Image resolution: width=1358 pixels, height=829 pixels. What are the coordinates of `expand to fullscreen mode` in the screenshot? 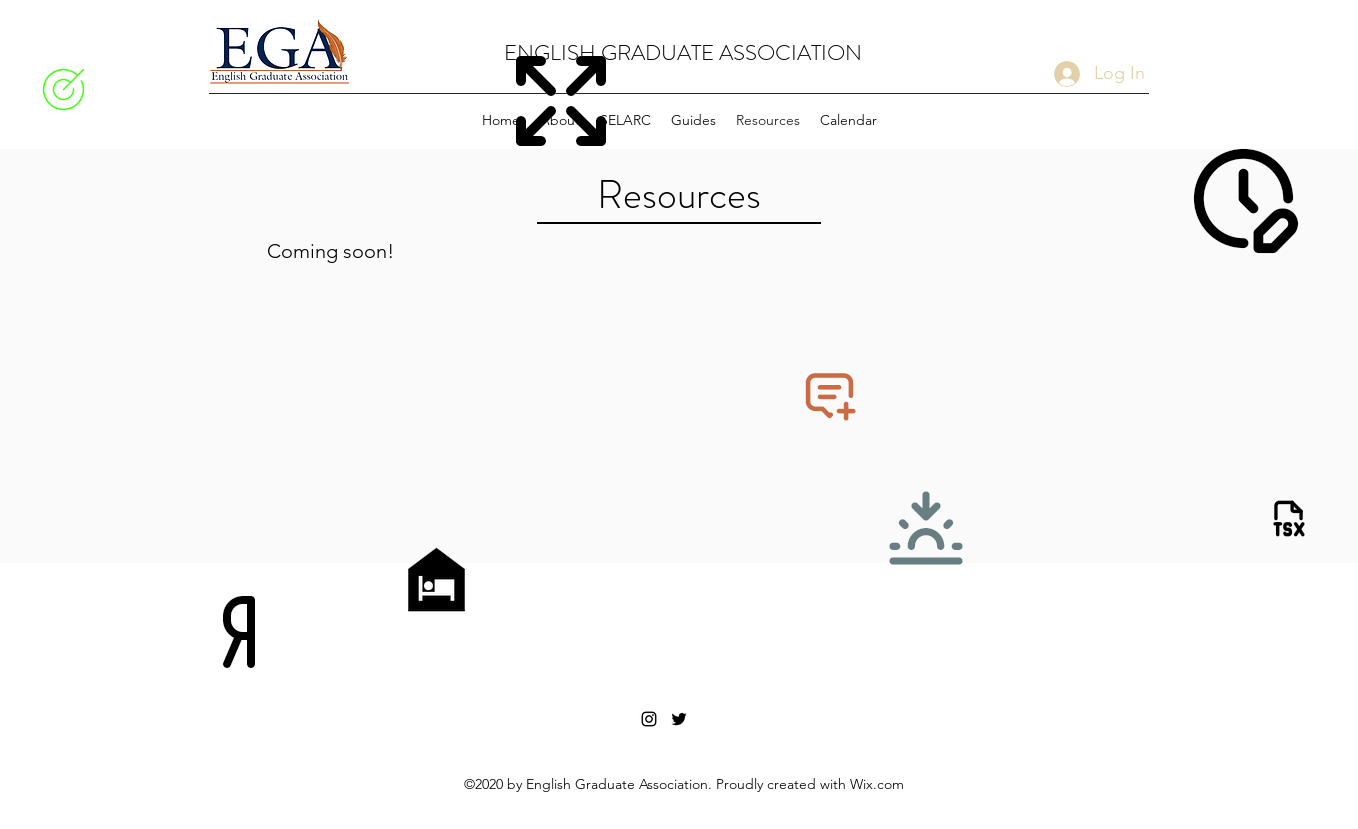 It's located at (561, 101).